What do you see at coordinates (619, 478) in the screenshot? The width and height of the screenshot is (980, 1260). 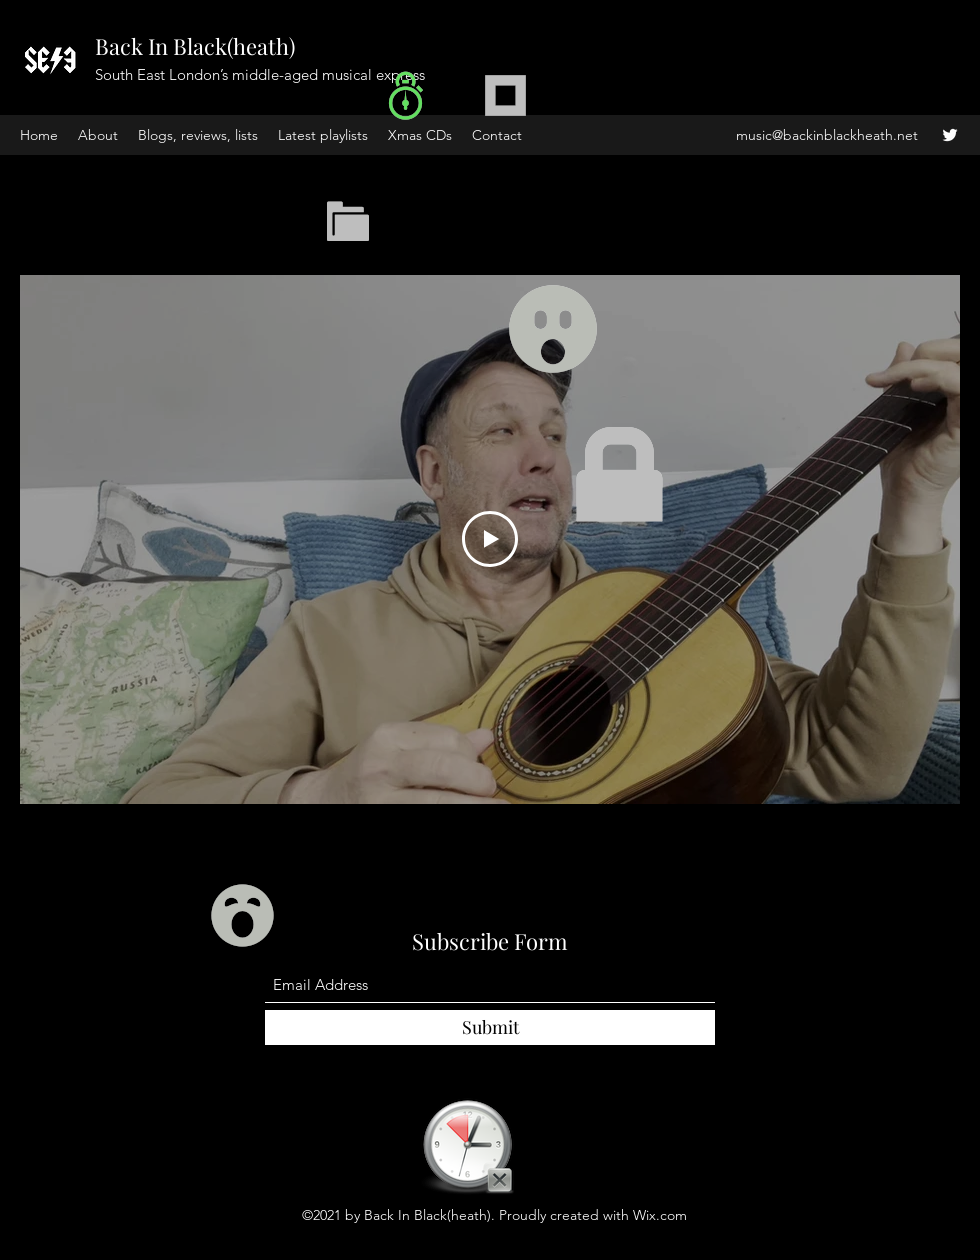 I see `indicates a secure connection` at bounding box center [619, 478].